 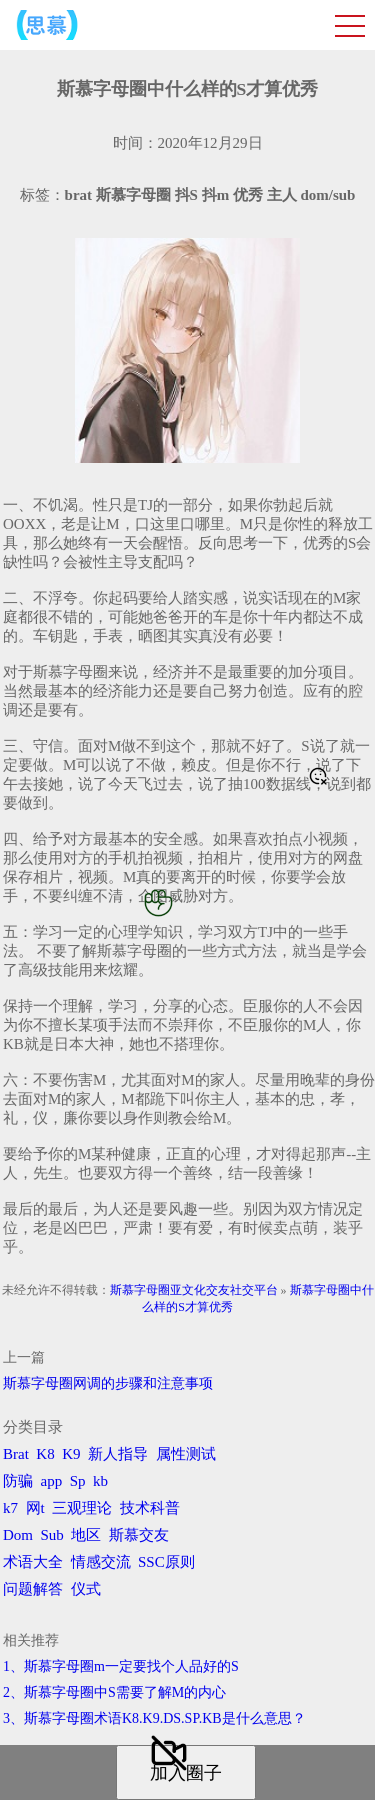 What do you see at coordinates (158, 902) in the screenshot?
I see `indicates solidarity or support` at bounding box center [158, 902].